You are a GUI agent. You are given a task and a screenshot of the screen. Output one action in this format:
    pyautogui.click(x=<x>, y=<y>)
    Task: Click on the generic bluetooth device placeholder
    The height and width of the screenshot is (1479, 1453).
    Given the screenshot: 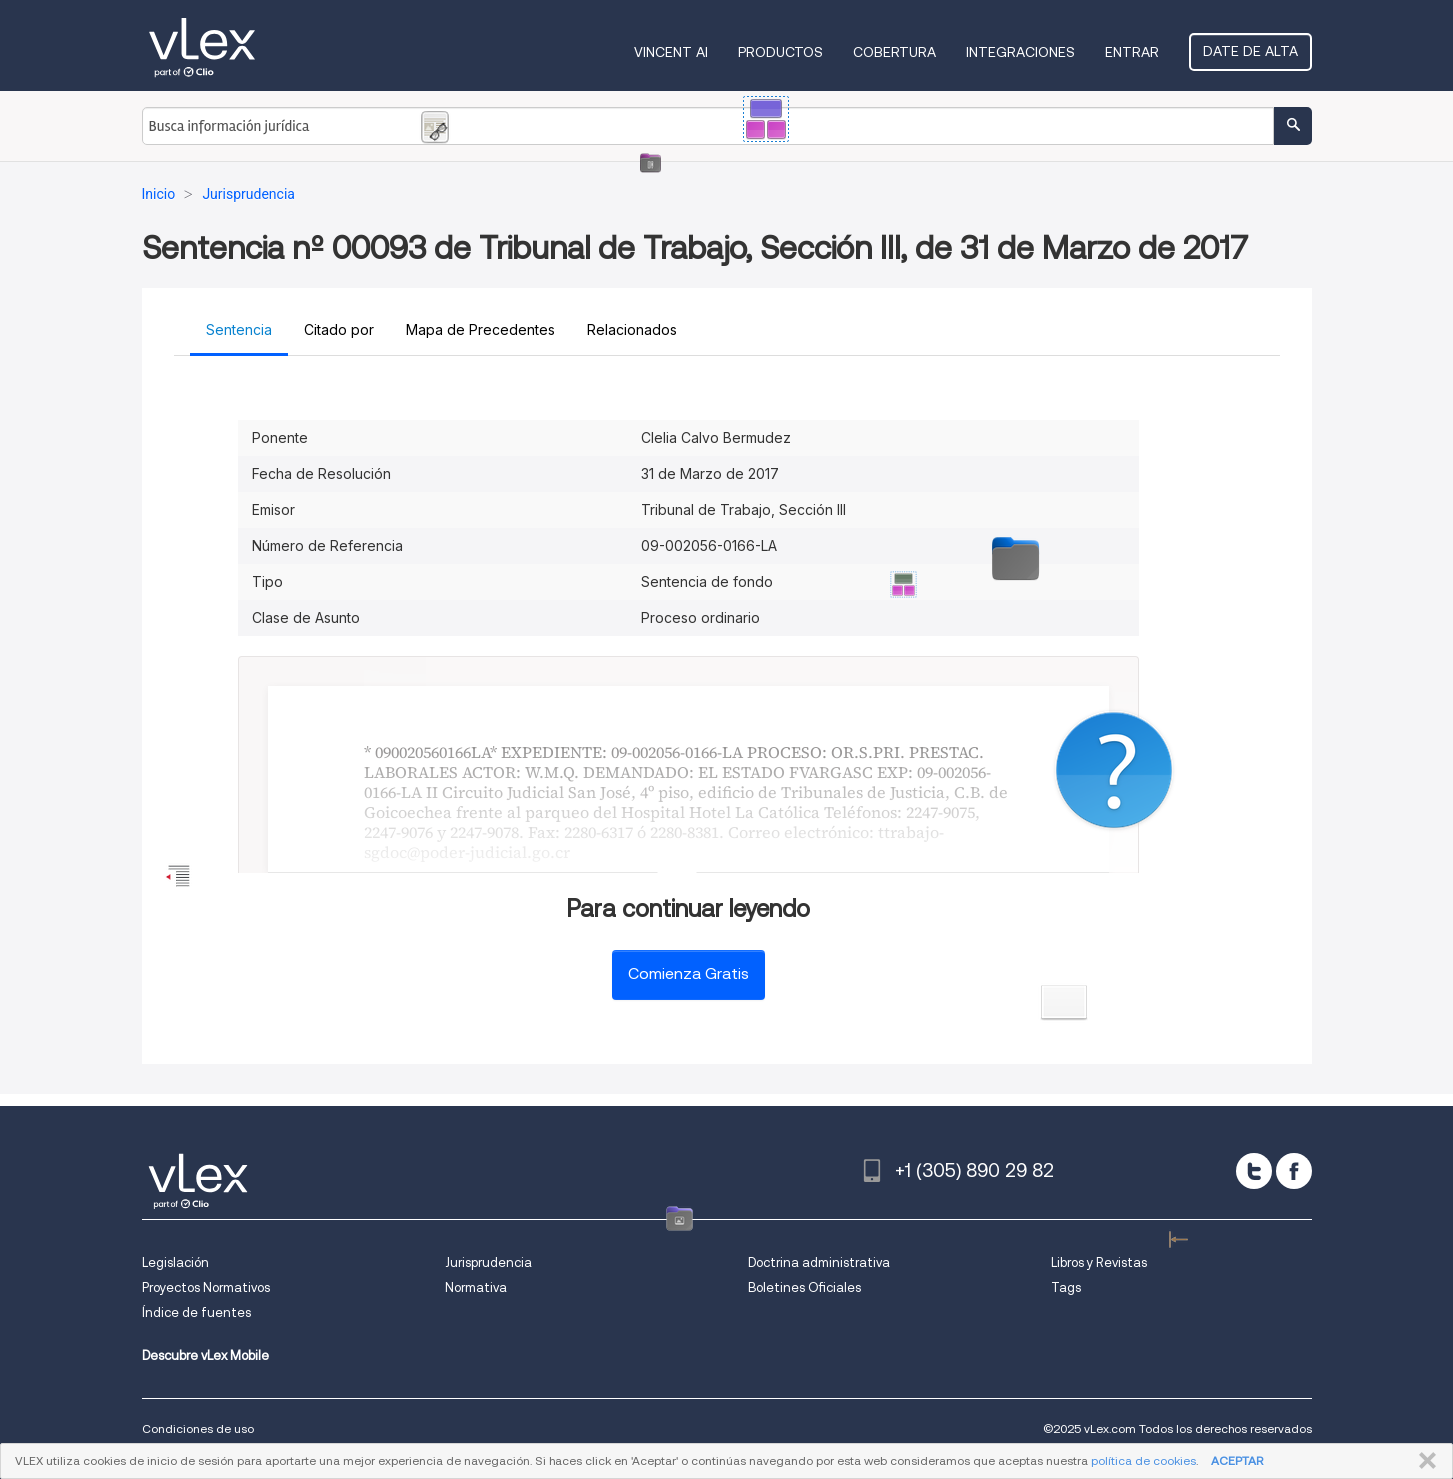 What is the action you would take?
    pyautogui.click(x=1064, y=1002)
    